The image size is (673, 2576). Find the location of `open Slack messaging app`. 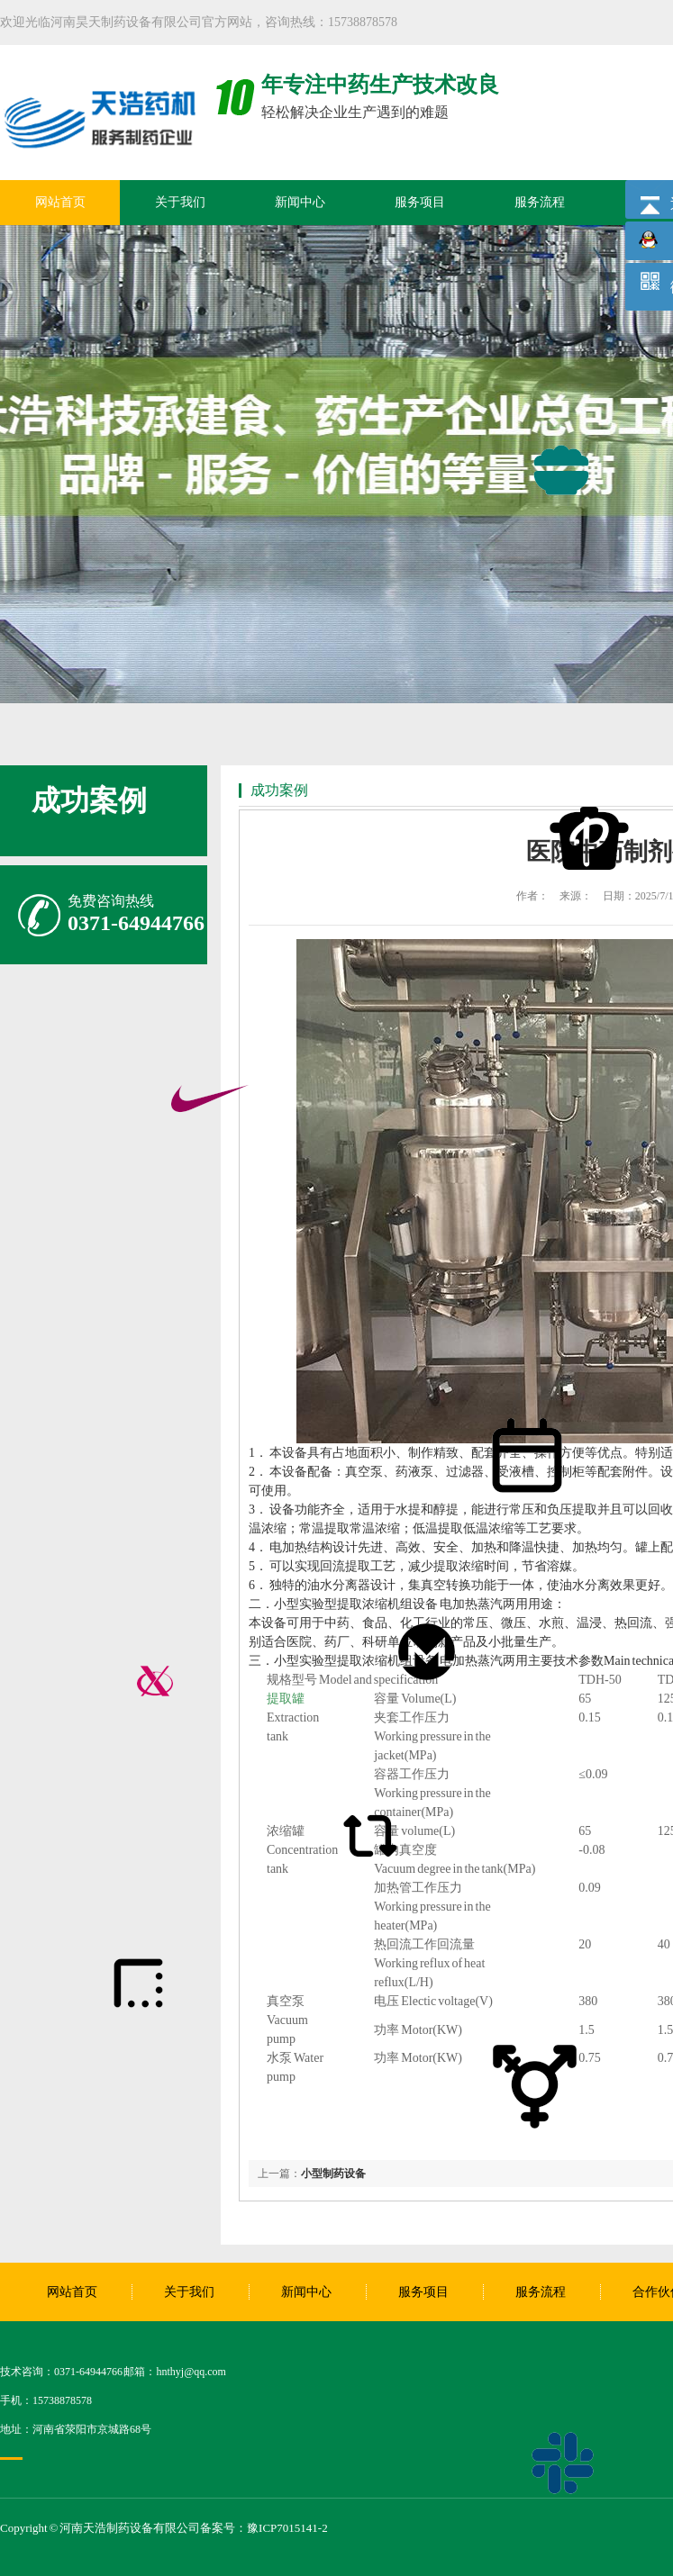

open Slack messaging app is located at coordinates (562, 2463).